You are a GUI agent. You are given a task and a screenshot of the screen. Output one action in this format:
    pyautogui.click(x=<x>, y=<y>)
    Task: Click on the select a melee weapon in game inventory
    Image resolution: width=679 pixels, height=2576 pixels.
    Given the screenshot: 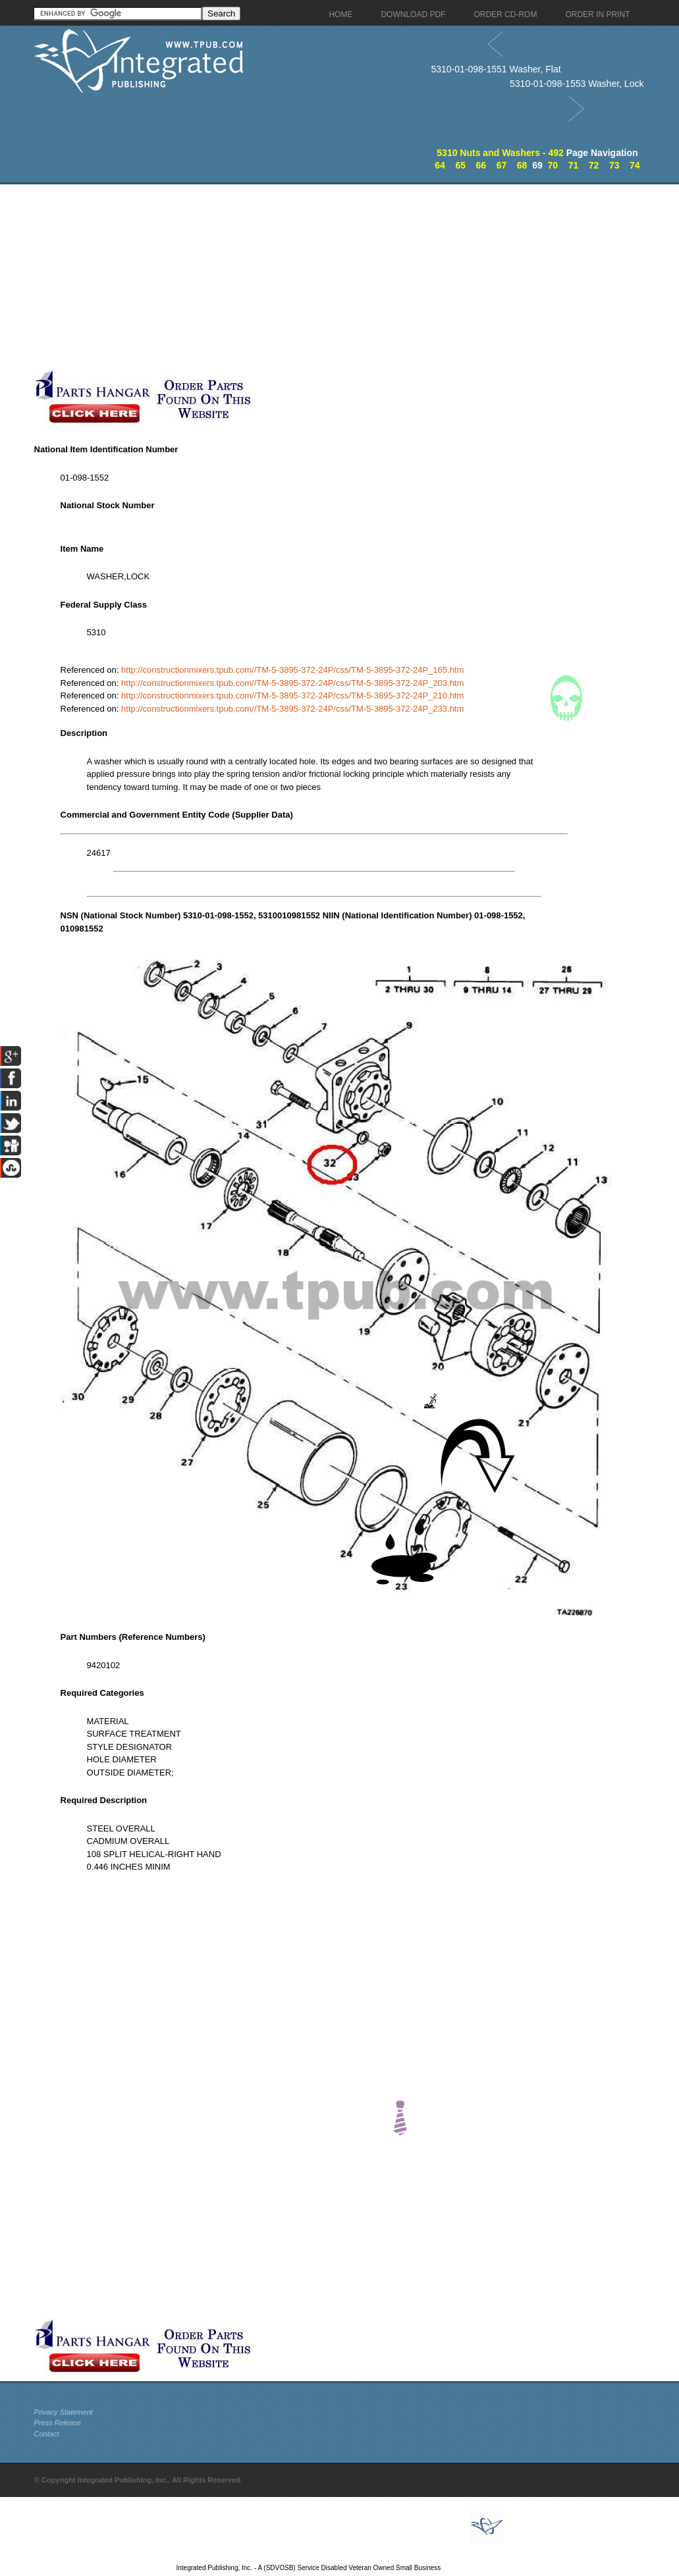 What is the action you would take?
    pyautogui.click(x=431, y=1401)
    